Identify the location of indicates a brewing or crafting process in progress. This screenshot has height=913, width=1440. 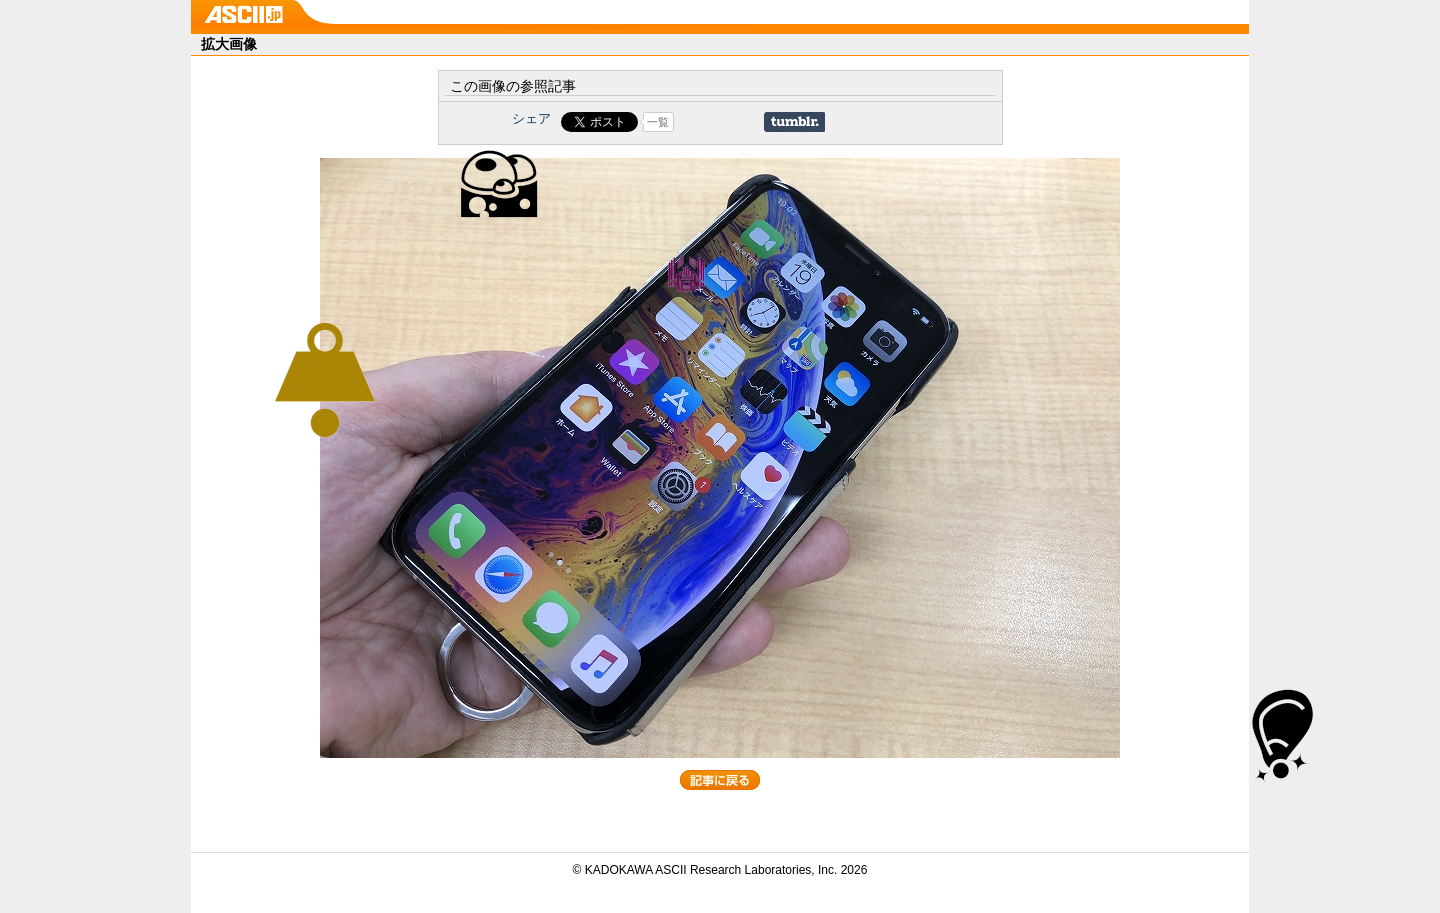
(499, 179).